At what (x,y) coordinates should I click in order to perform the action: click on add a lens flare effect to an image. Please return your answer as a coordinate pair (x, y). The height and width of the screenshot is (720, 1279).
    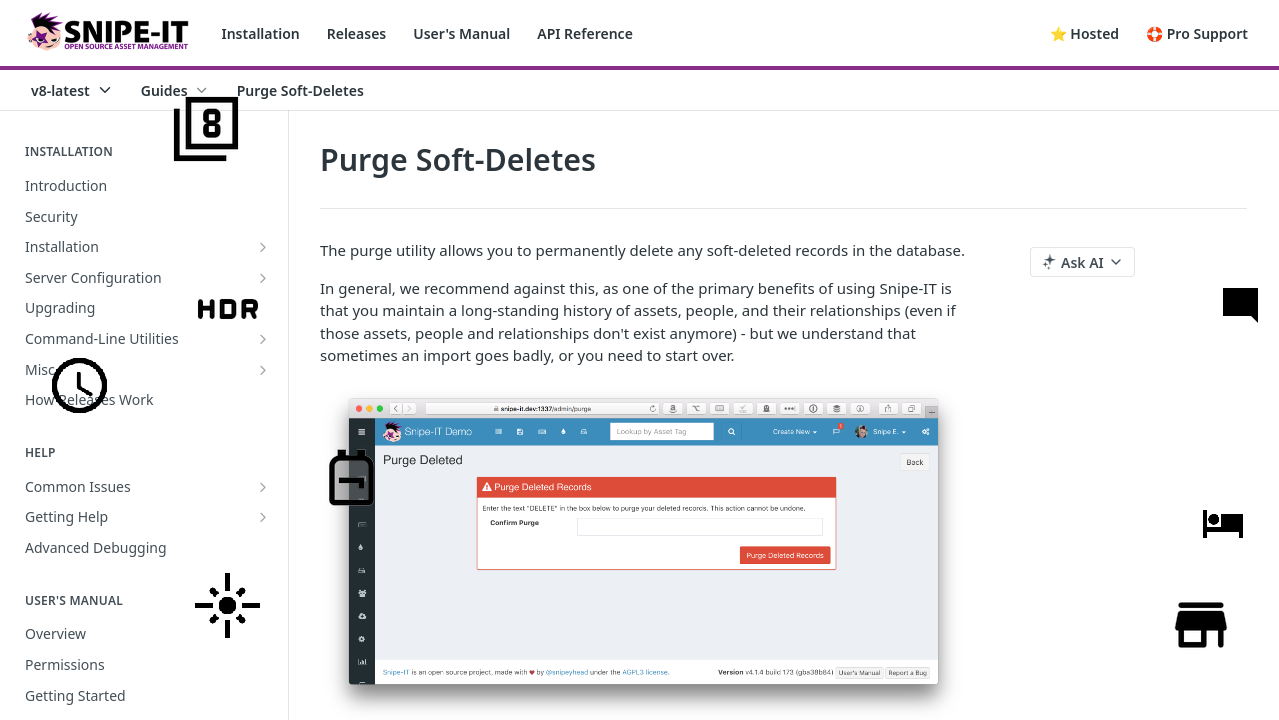
    Looking at the image, I should click on (227, 605).